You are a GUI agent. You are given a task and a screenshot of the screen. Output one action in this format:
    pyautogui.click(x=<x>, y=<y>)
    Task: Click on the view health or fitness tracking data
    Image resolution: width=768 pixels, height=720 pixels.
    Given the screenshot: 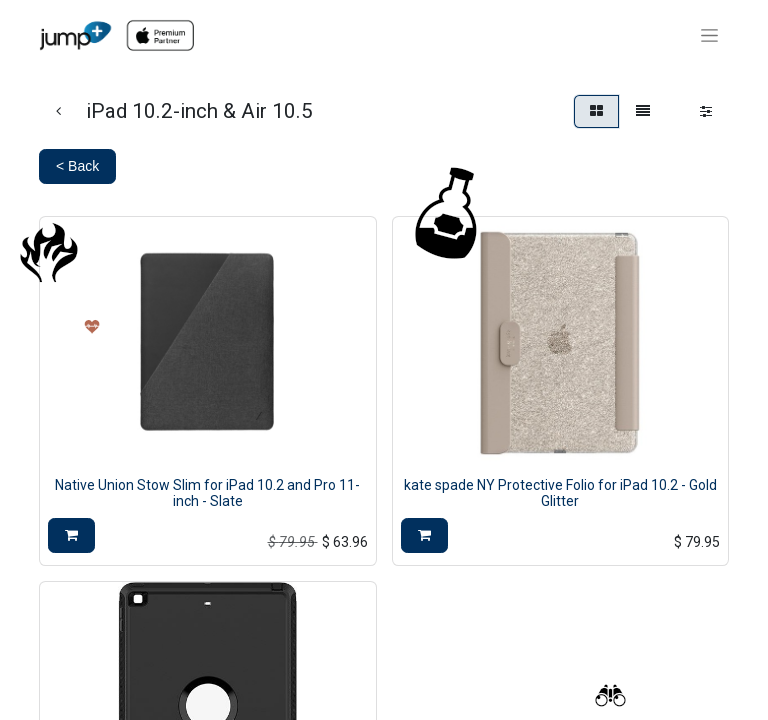 What is the action you would take?
    pyautogui.click(x=92, y=327)
    